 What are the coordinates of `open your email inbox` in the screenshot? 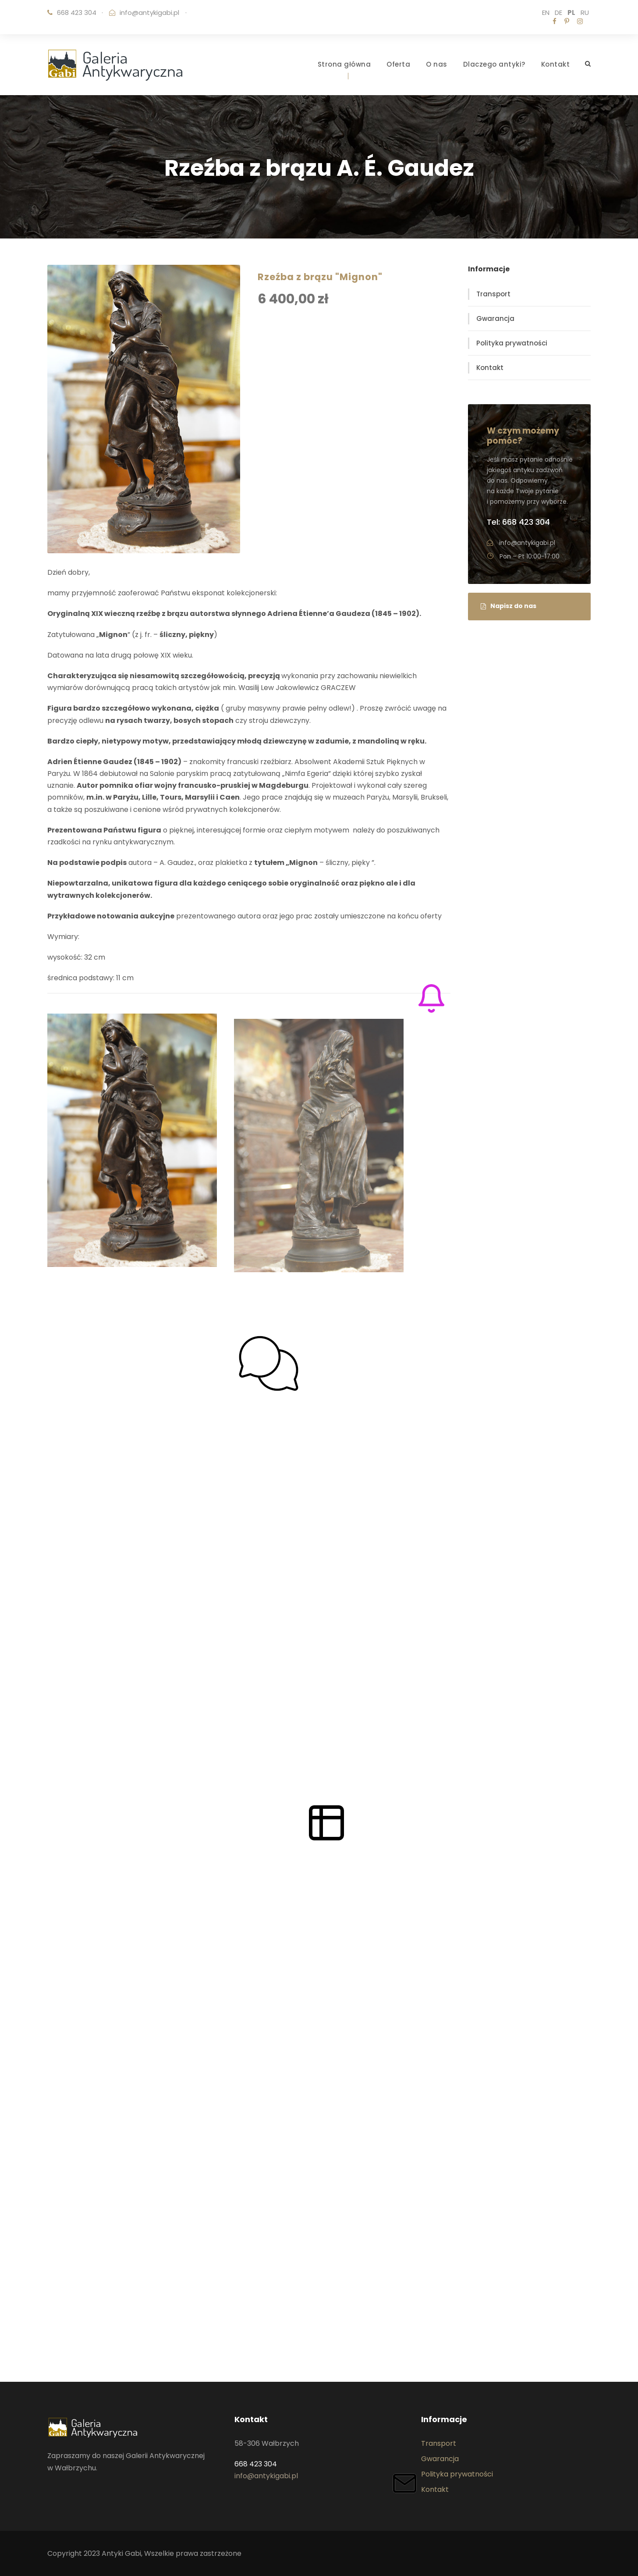 It's located at (404, 2483).